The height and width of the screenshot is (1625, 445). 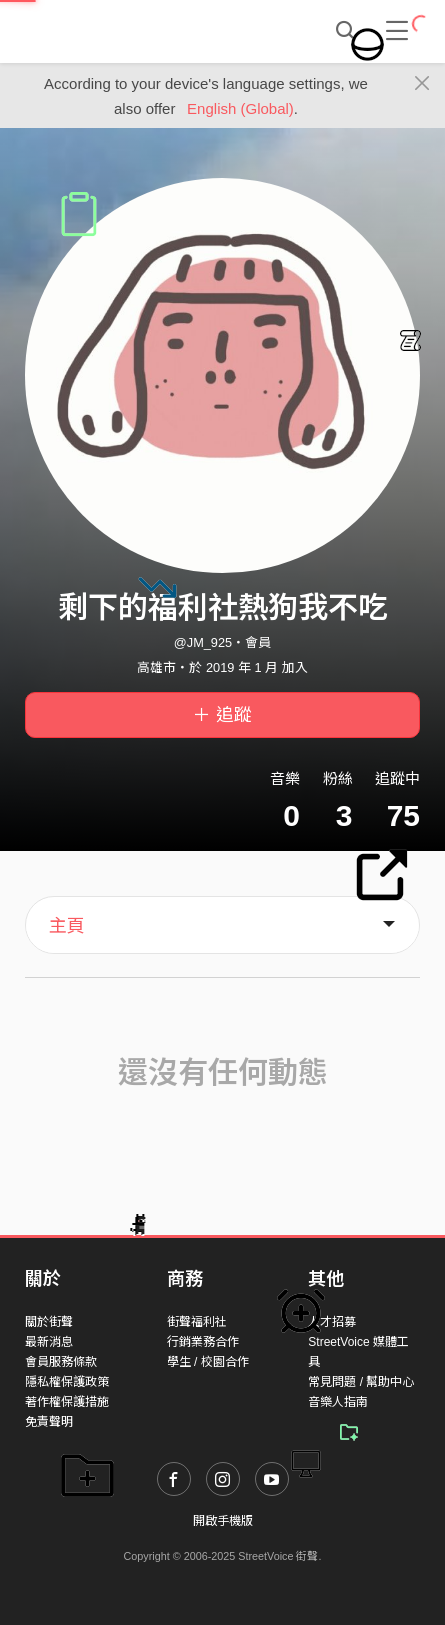 I want to click on open link in a new tab or window, so click(x=380, y=877).